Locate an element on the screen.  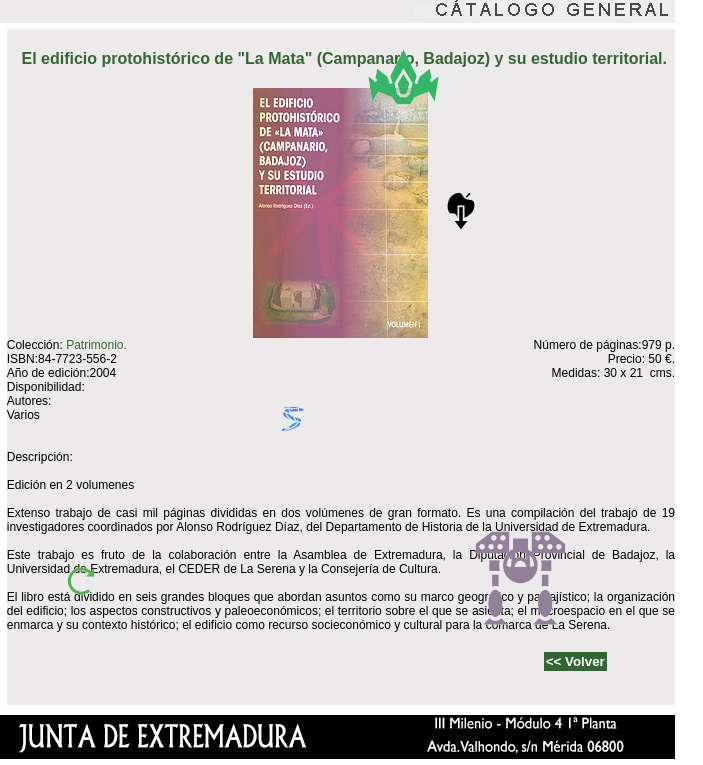
select missile mech unit in game is located at coordinates (520, 578).